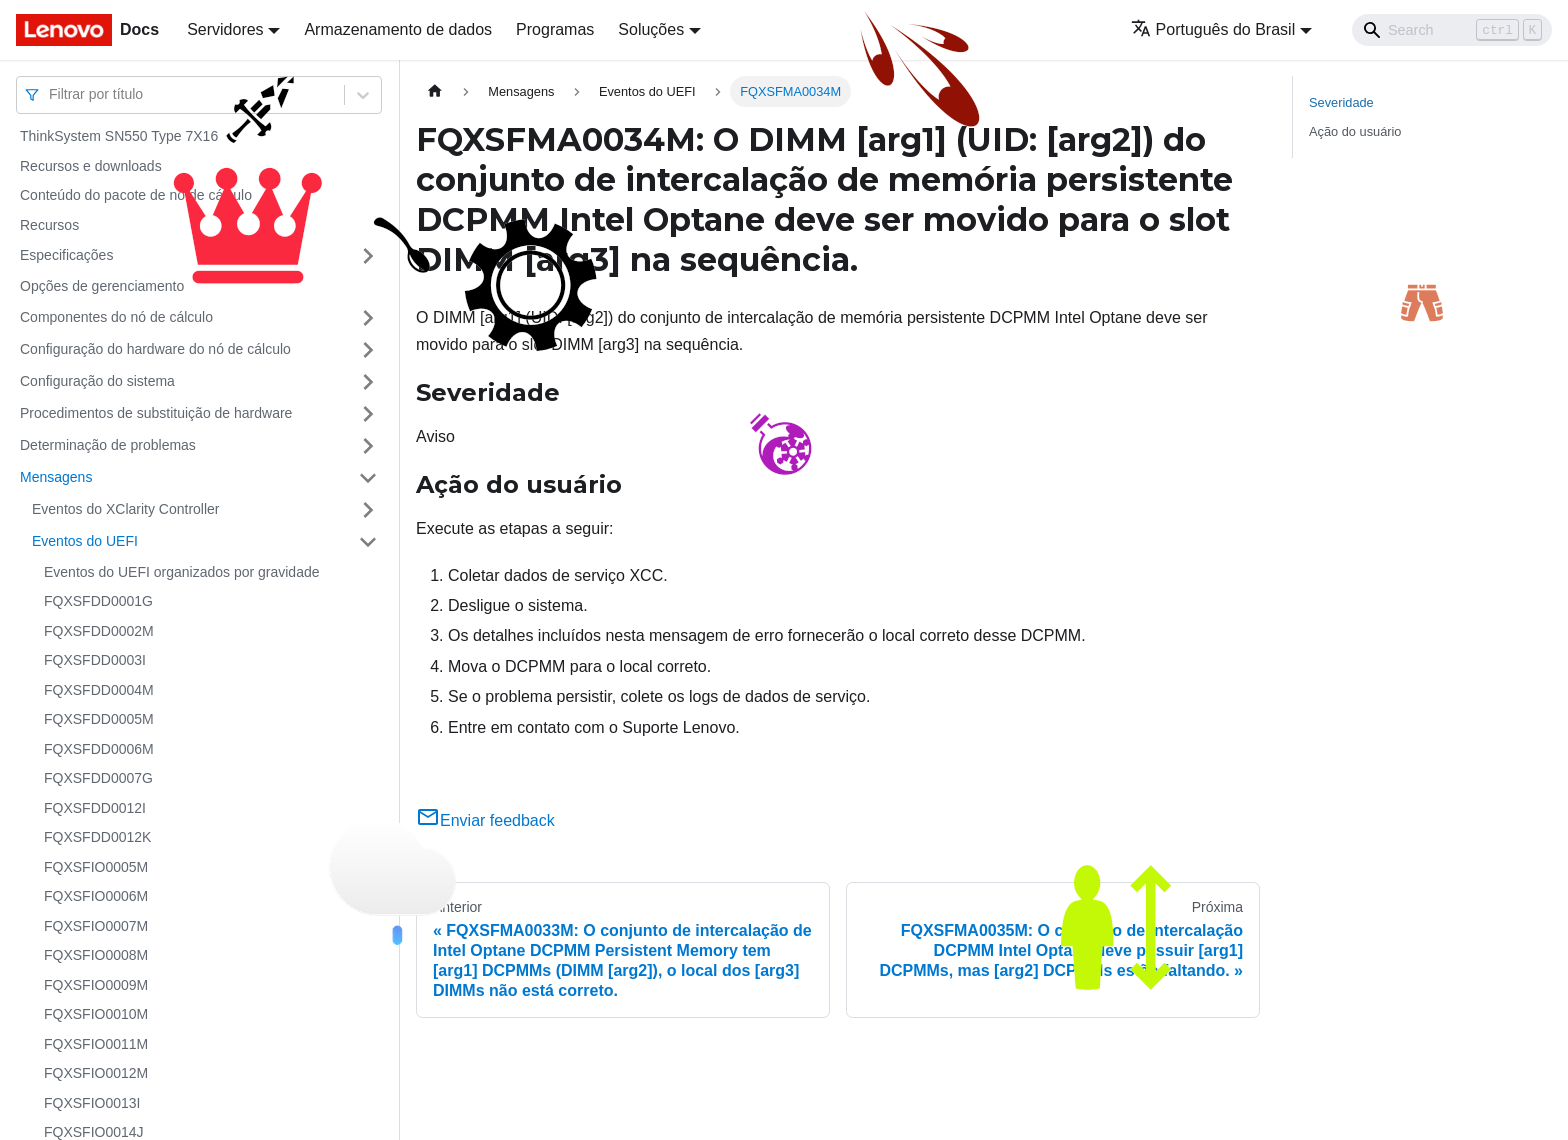 This screenshot has height=1140, width=1568. Describe the element at coordinates (392, 881) in the screenshot. I see `indicates scattered showers in weather forecast` at that location.